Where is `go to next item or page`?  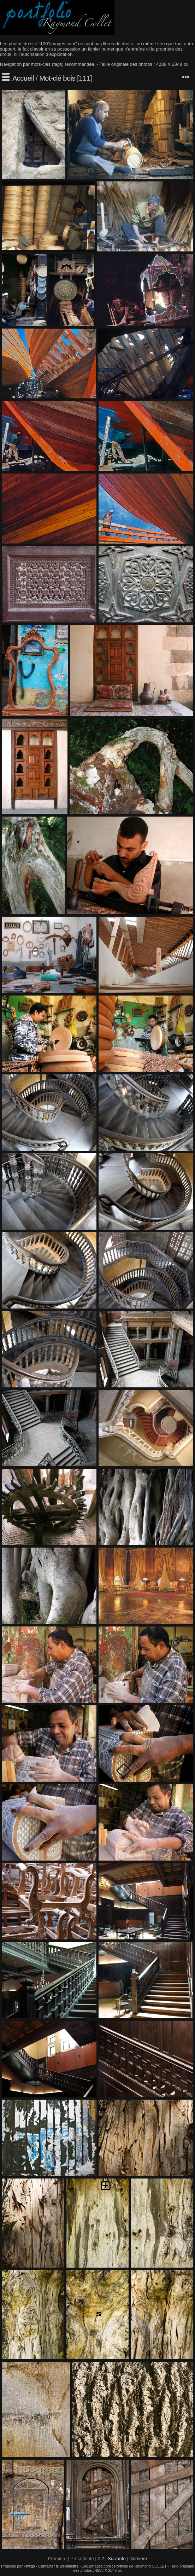 go to next item or page is located at coordinates (89, 1329).